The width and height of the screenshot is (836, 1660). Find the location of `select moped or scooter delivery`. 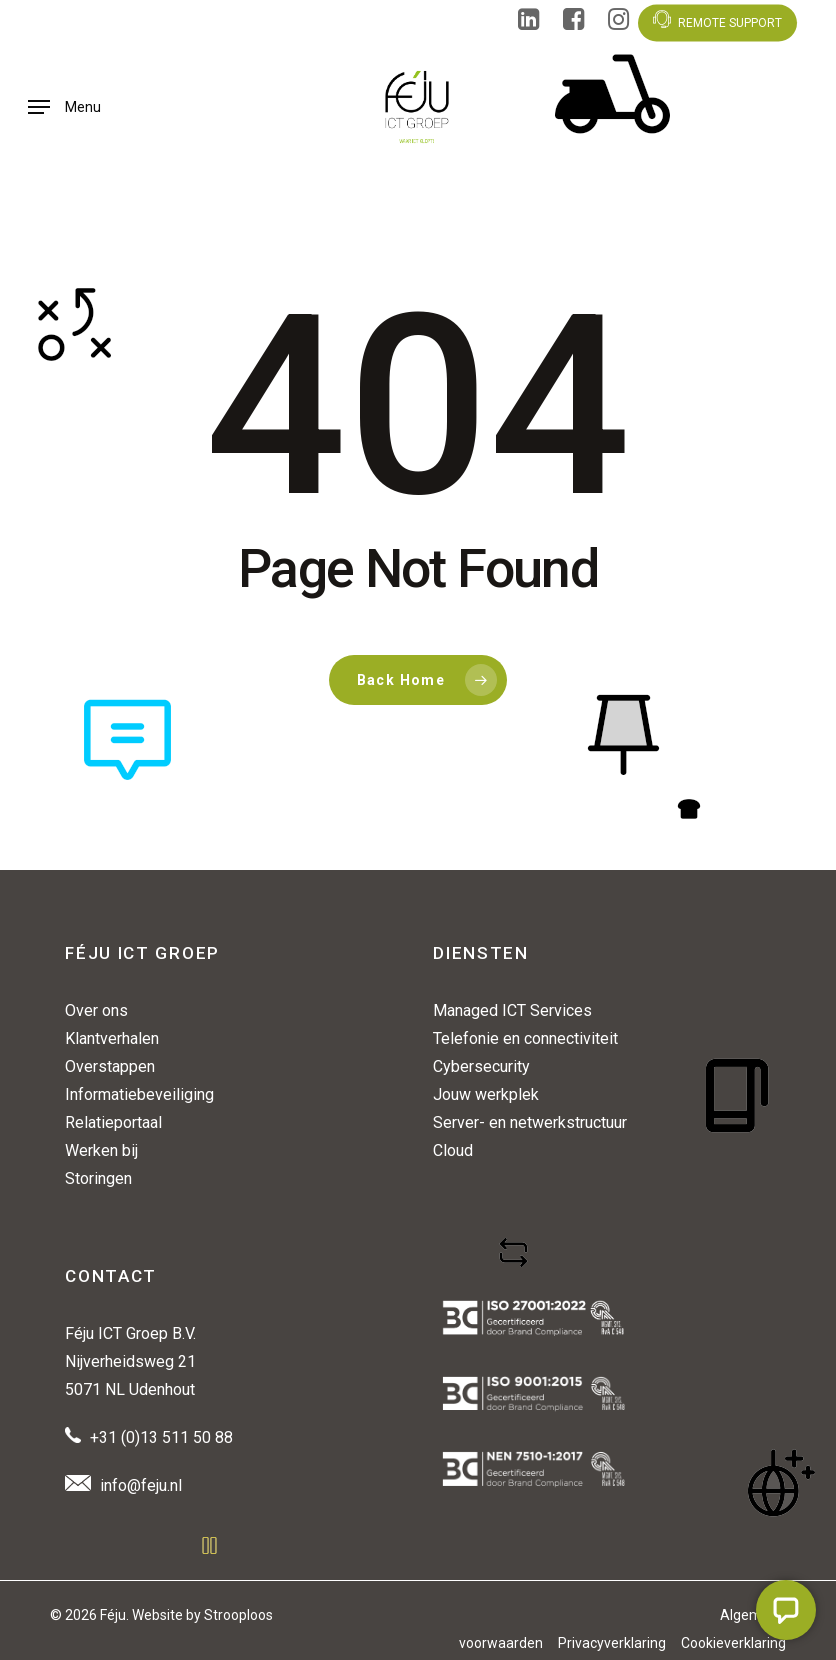

select moped or scooter delivery is located at coordinates (612, 97).